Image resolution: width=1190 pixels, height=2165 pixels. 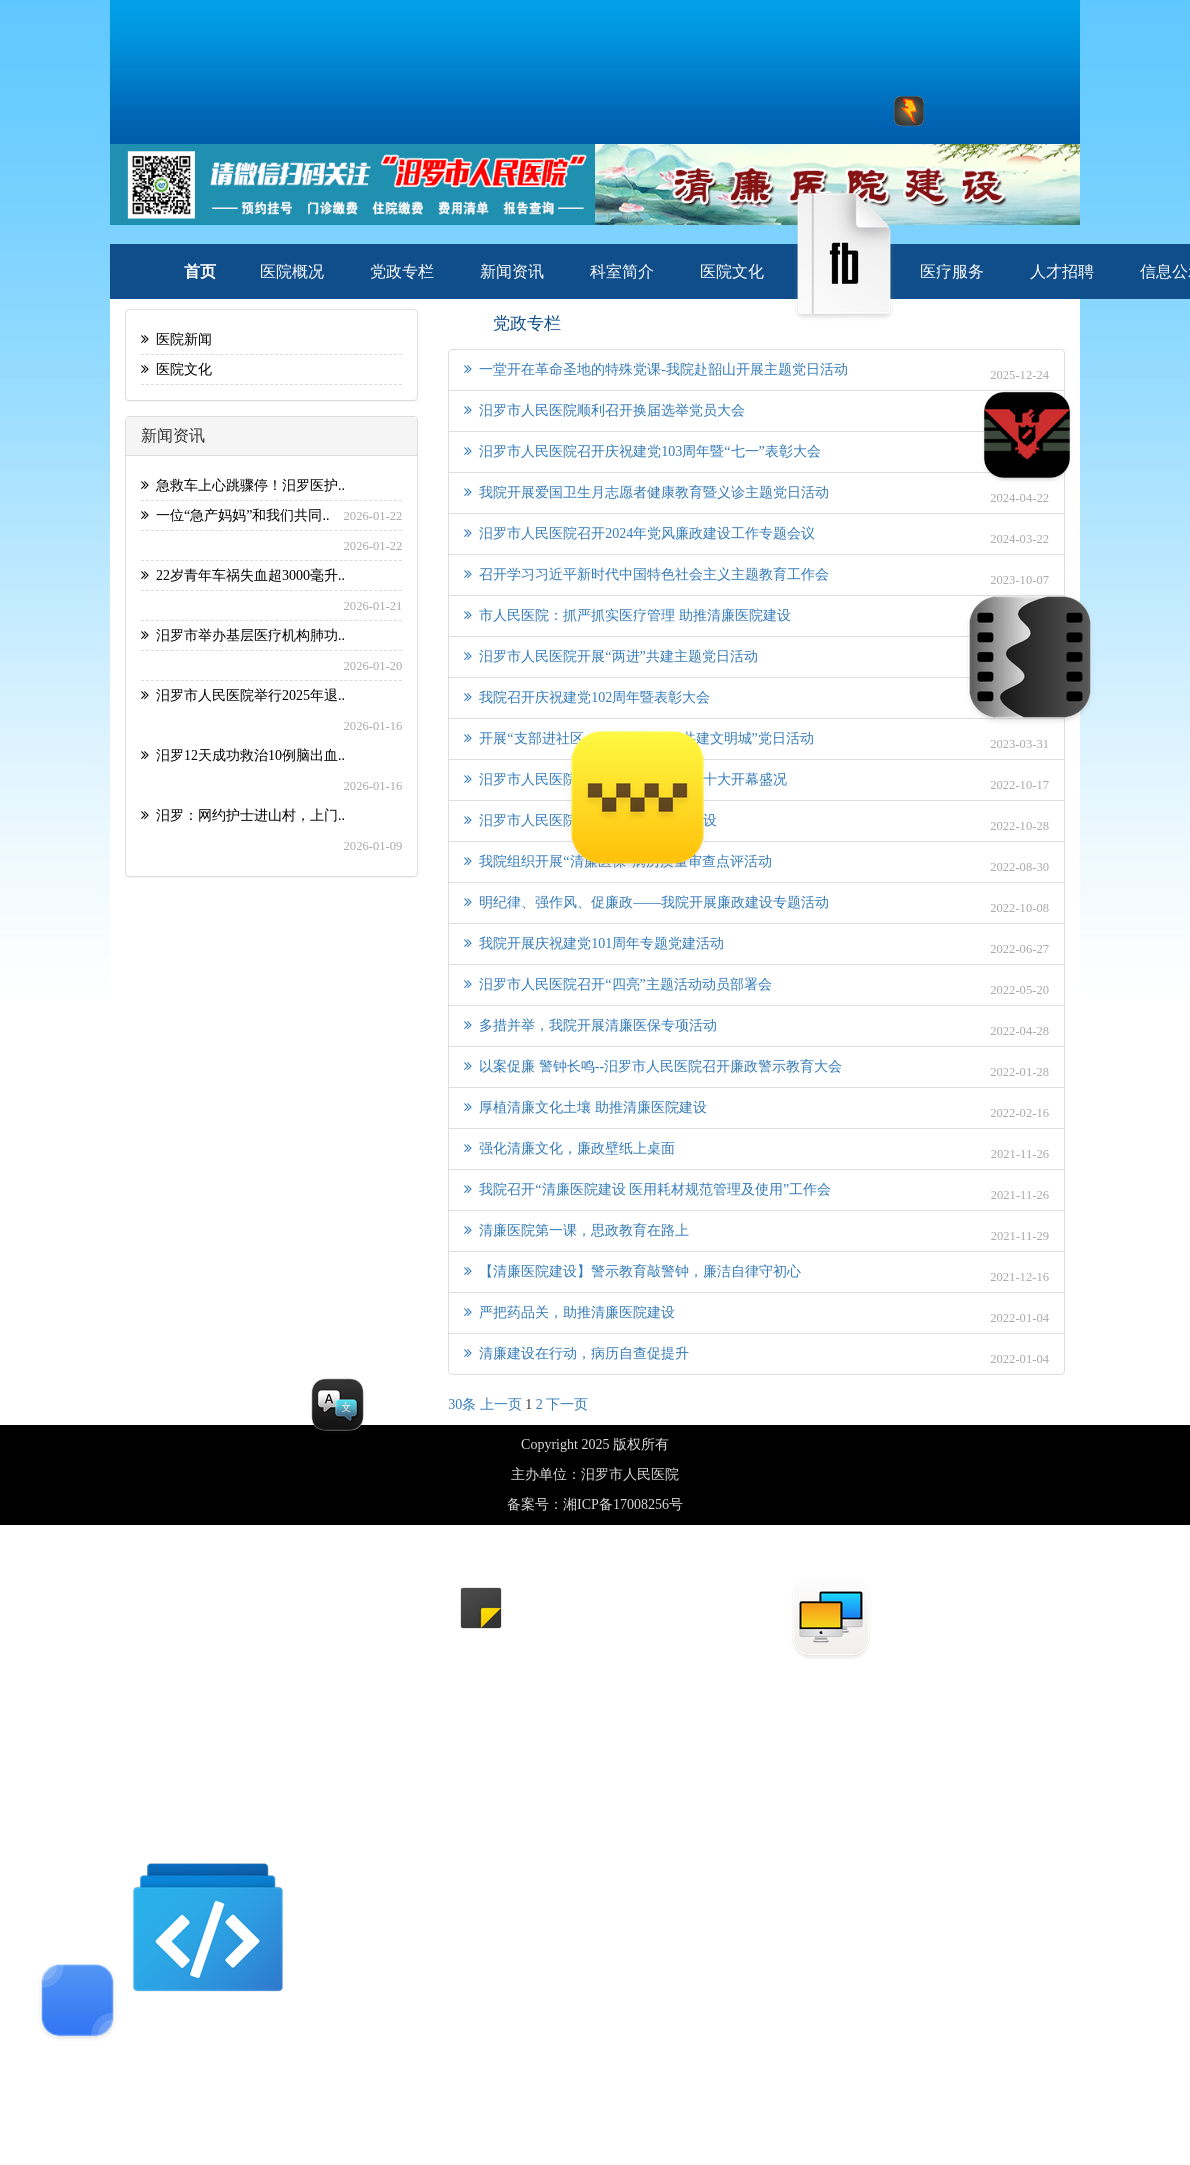 I want to click on open flowblade video editor, so click(x=1030, y=657).